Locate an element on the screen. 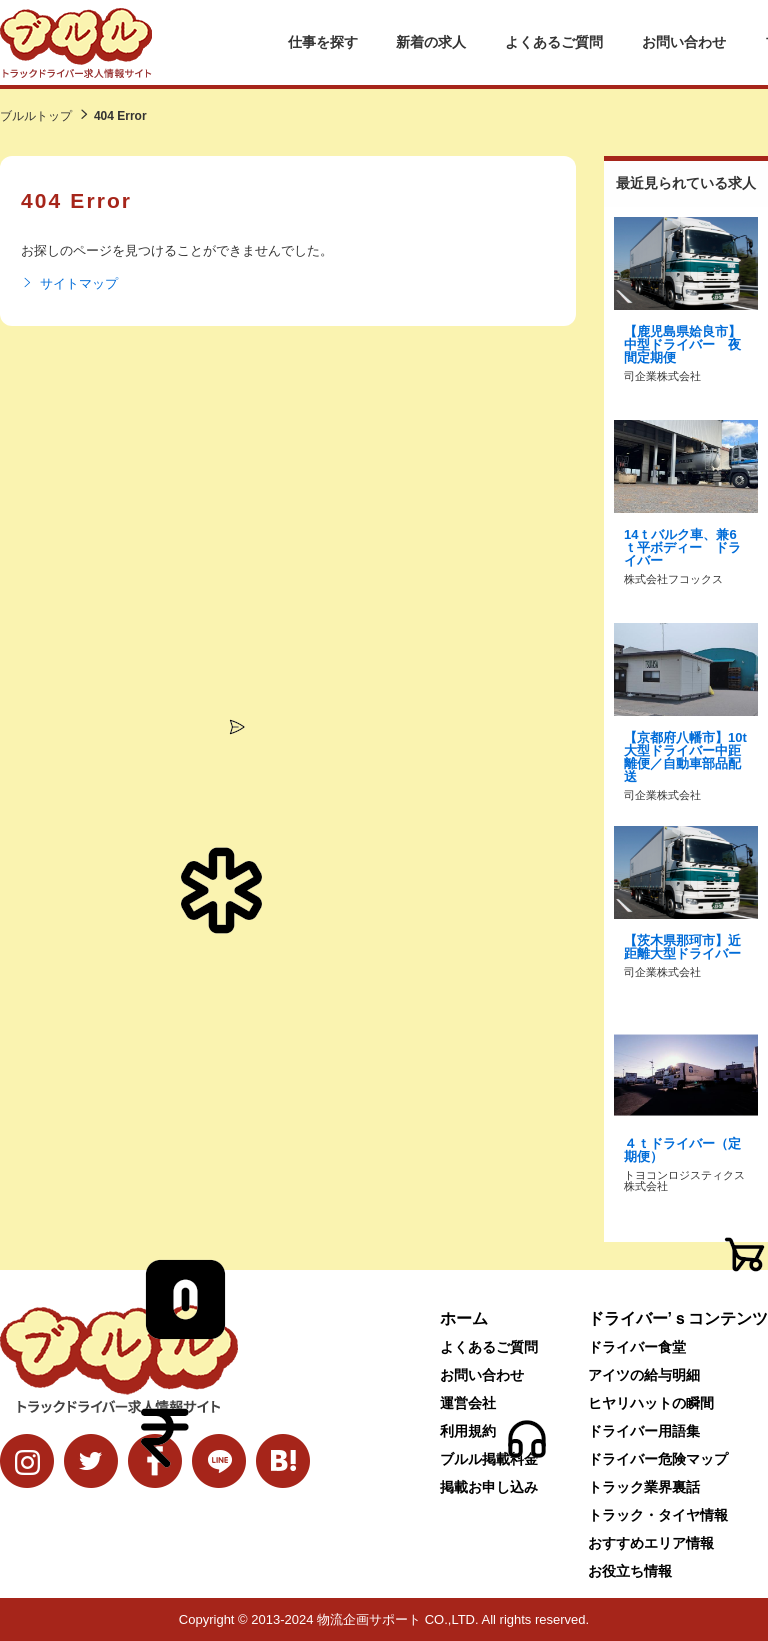 This screenshot has width=768, height=1641. access gardening or outdoor supplies is located at coordinates (745, 1254).